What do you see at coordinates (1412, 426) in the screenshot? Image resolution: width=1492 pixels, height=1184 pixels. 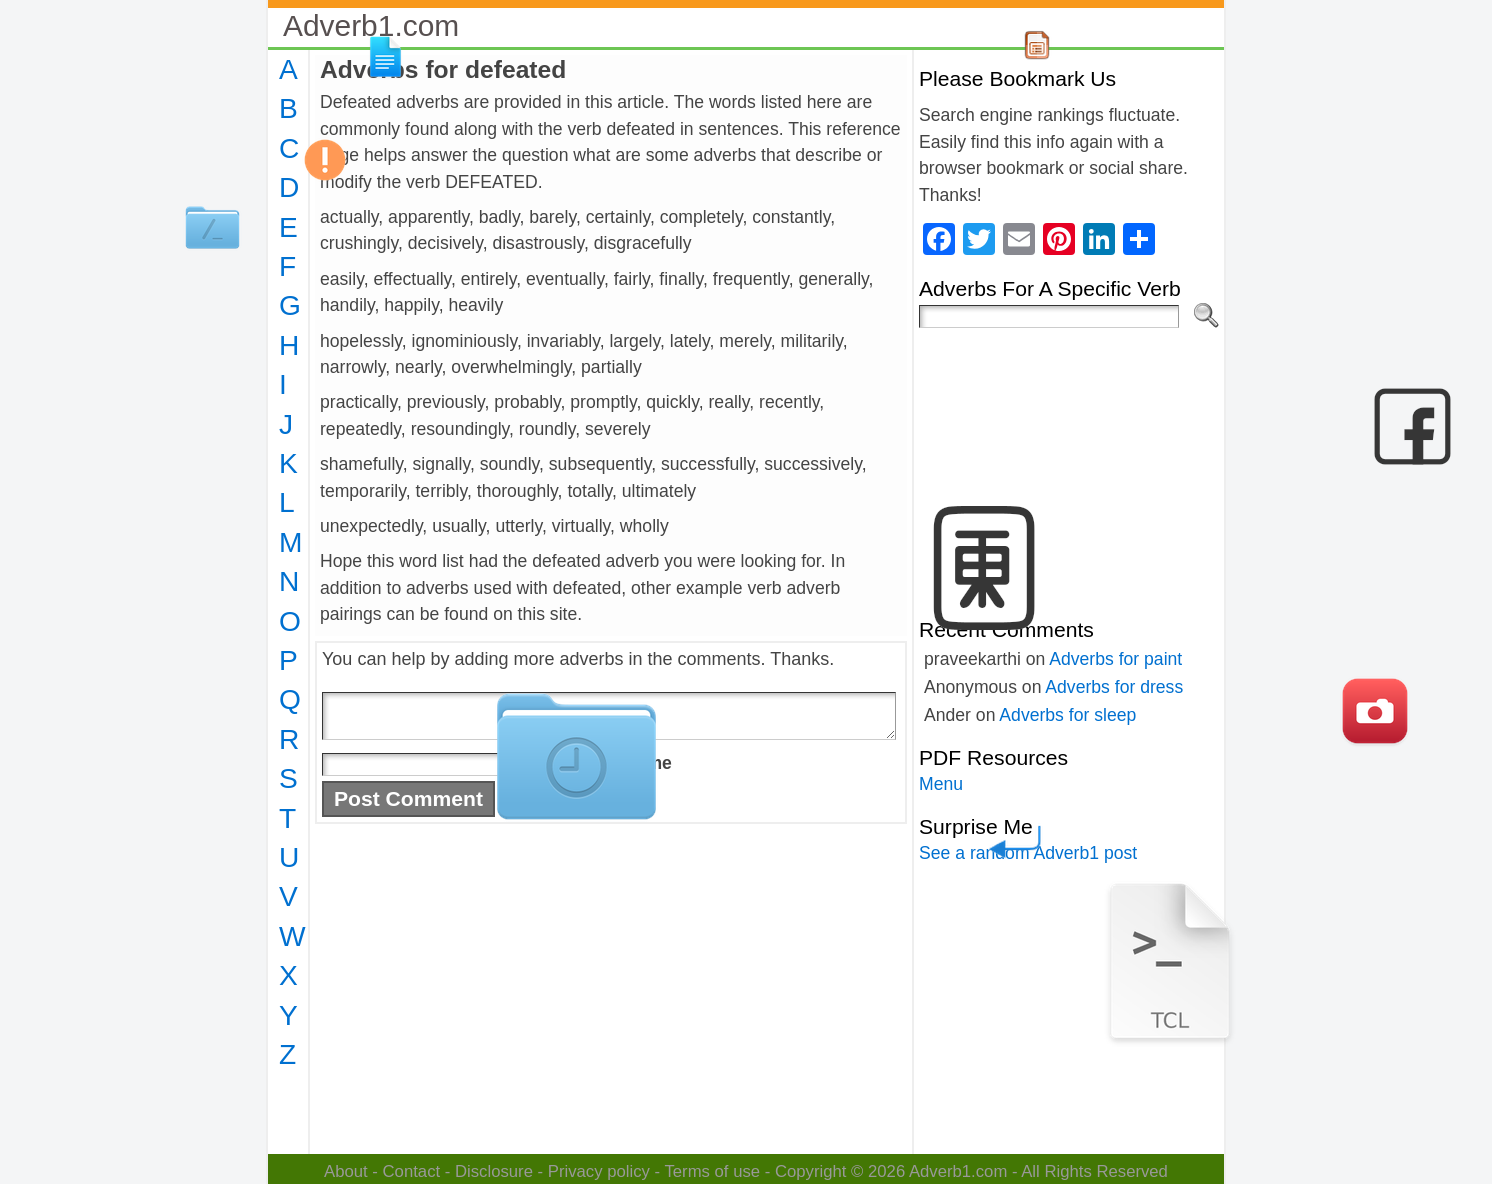 I see `connect your Facebook account` at bounding box center [1412, 426].